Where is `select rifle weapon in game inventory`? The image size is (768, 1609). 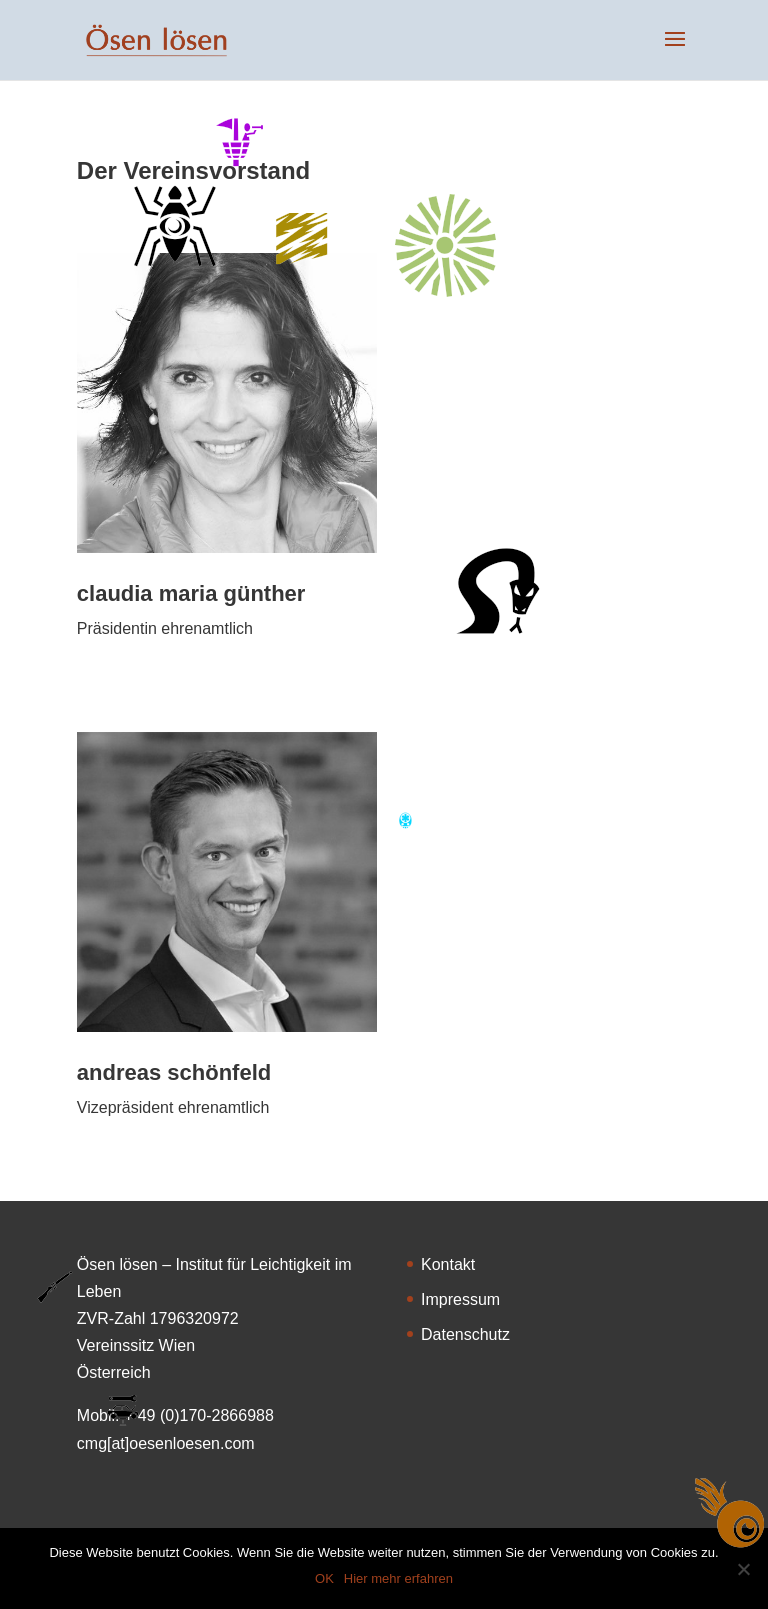 select rifle weapon in game inventory is located at coordinates (55, 1287).